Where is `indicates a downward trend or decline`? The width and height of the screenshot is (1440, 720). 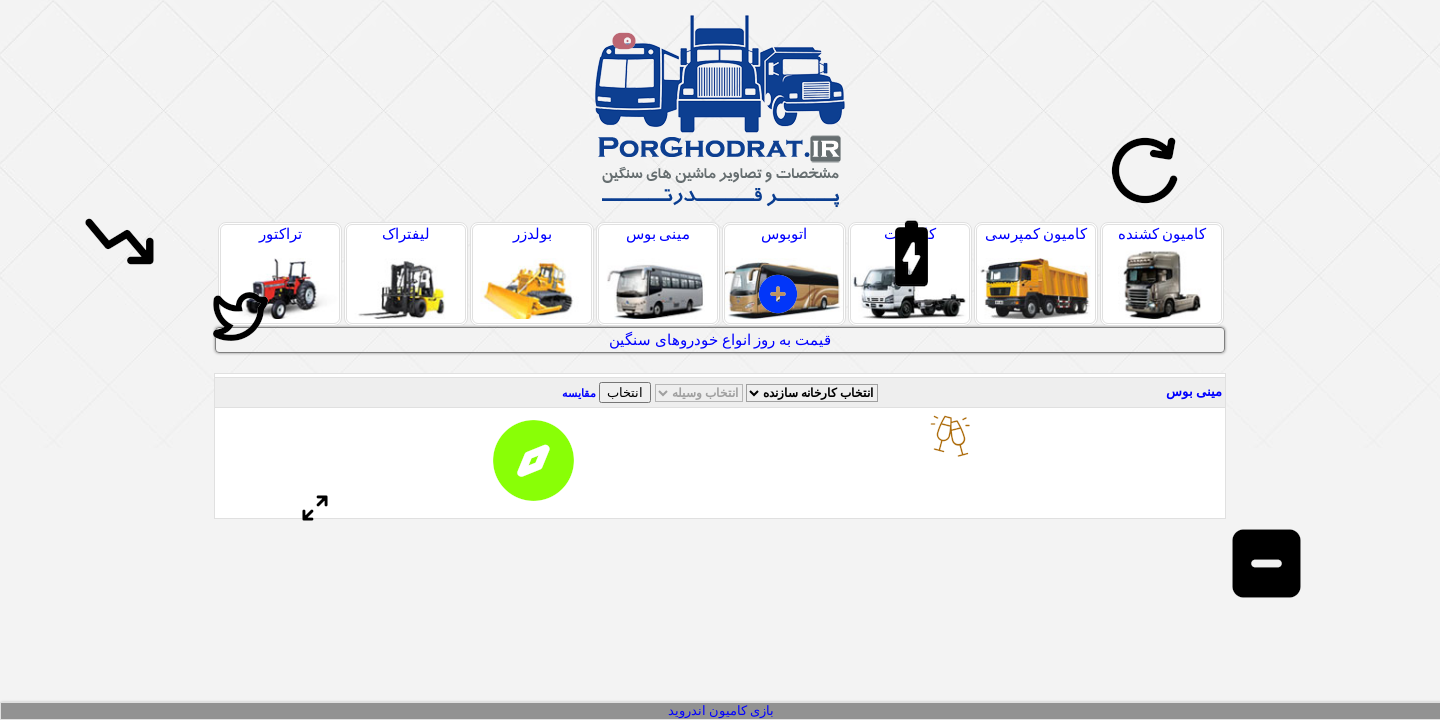
indicates a downward trend or decline is located at coordinates (119, 241).